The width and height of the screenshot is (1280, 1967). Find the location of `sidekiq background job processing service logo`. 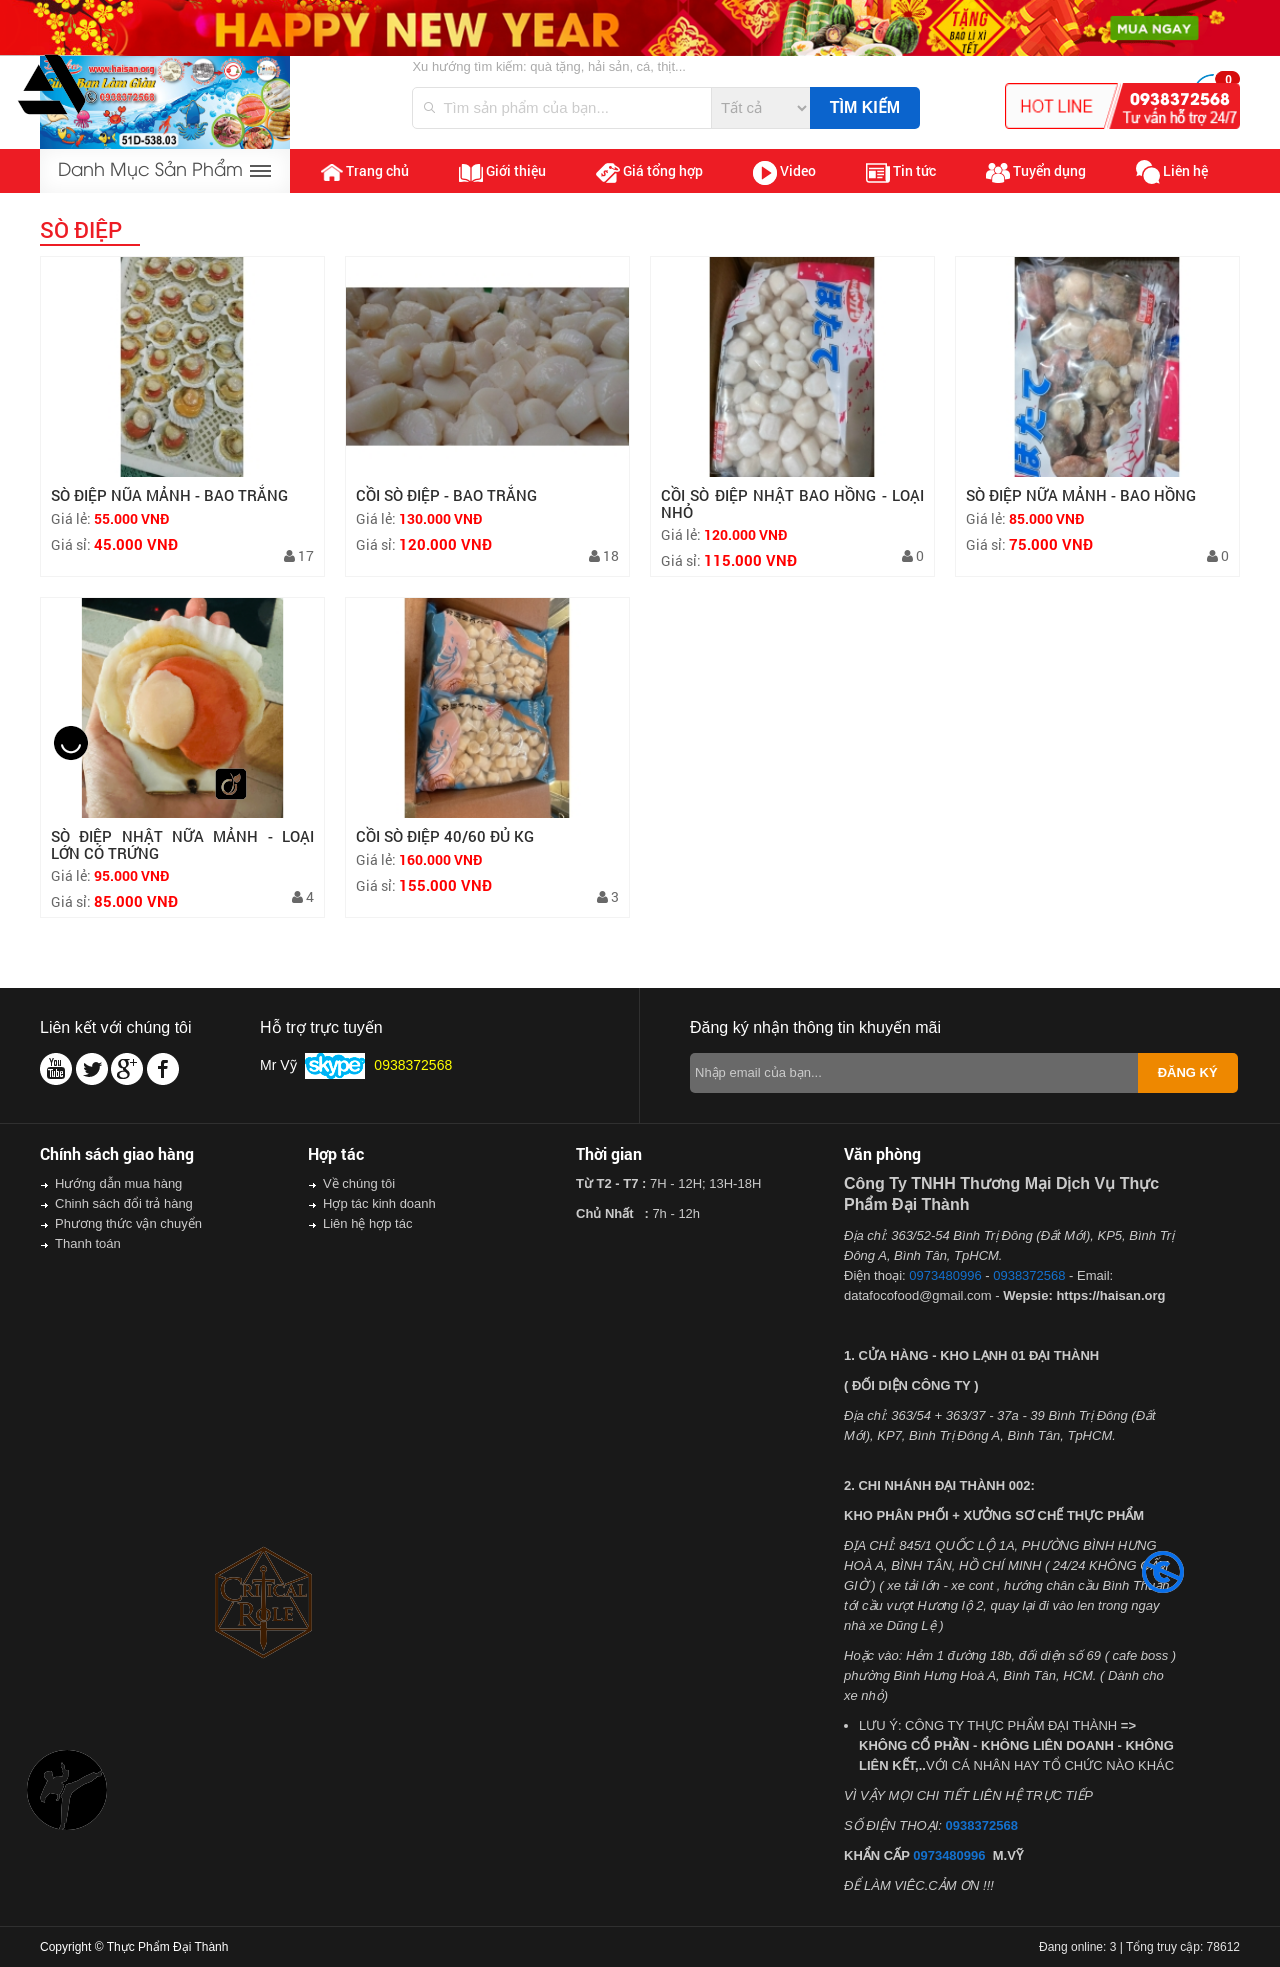

sidekiq background job processing service logo is located at coordinates (67, 1790).